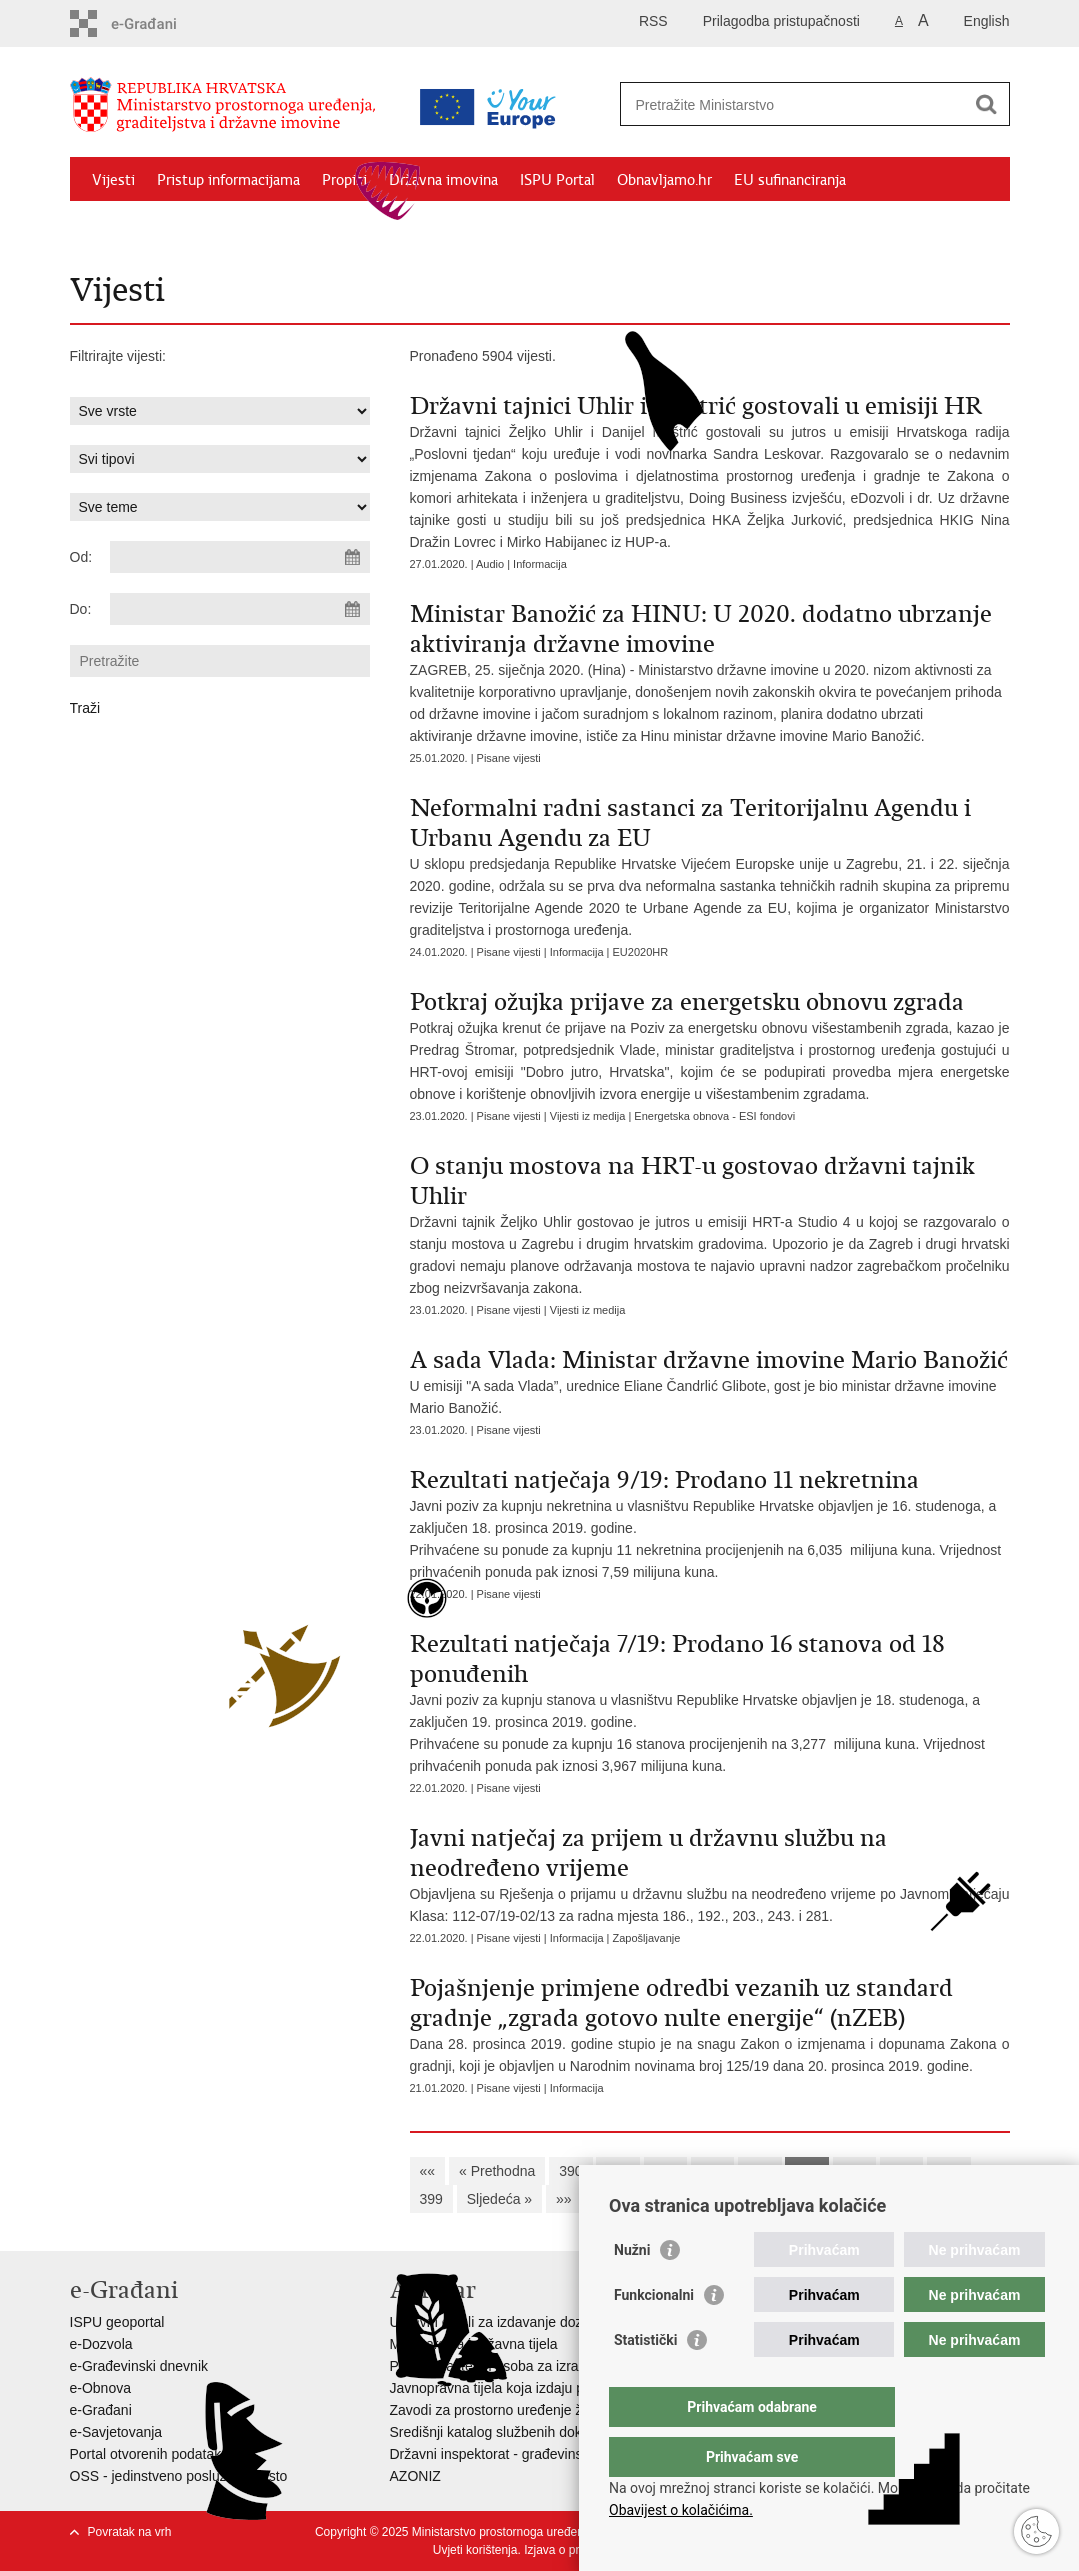  What do you see at coordinates (960, 1901) in the screenshot?
I see `connect to a power source` at bounding box center [960, 1901].